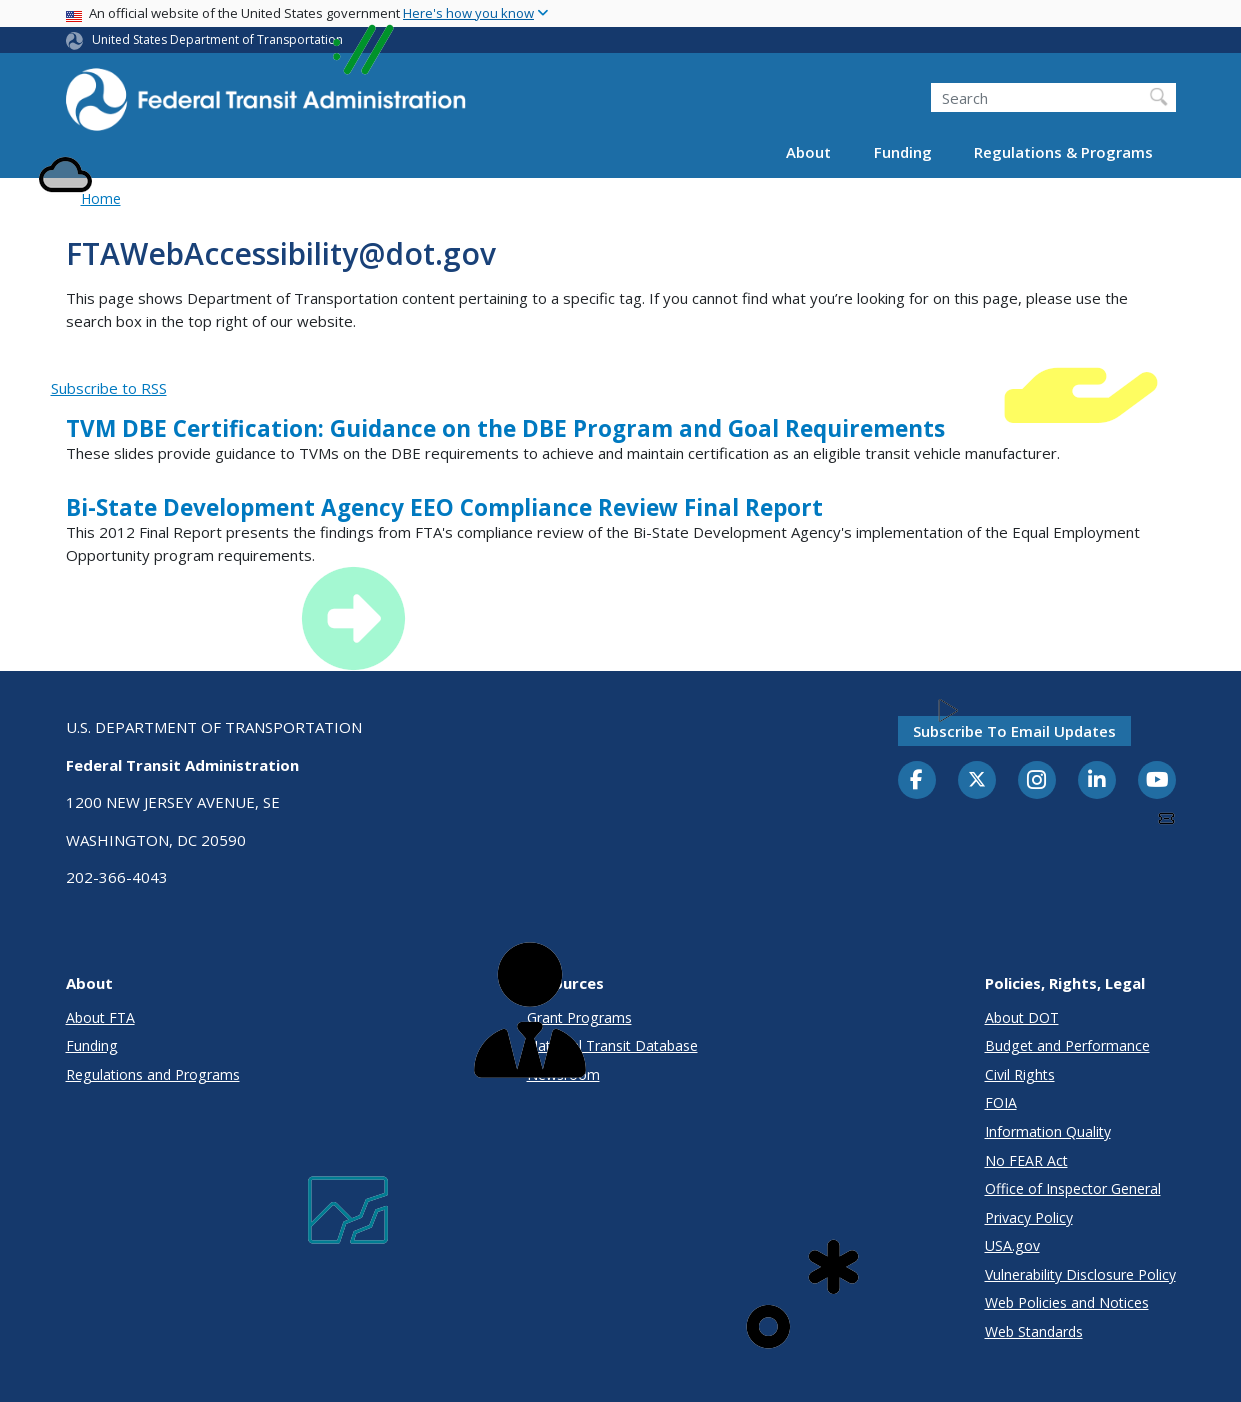  Describe the element at coordinates (361, 49) in the screenshot. I see `view protocol or connection settings` at that location.